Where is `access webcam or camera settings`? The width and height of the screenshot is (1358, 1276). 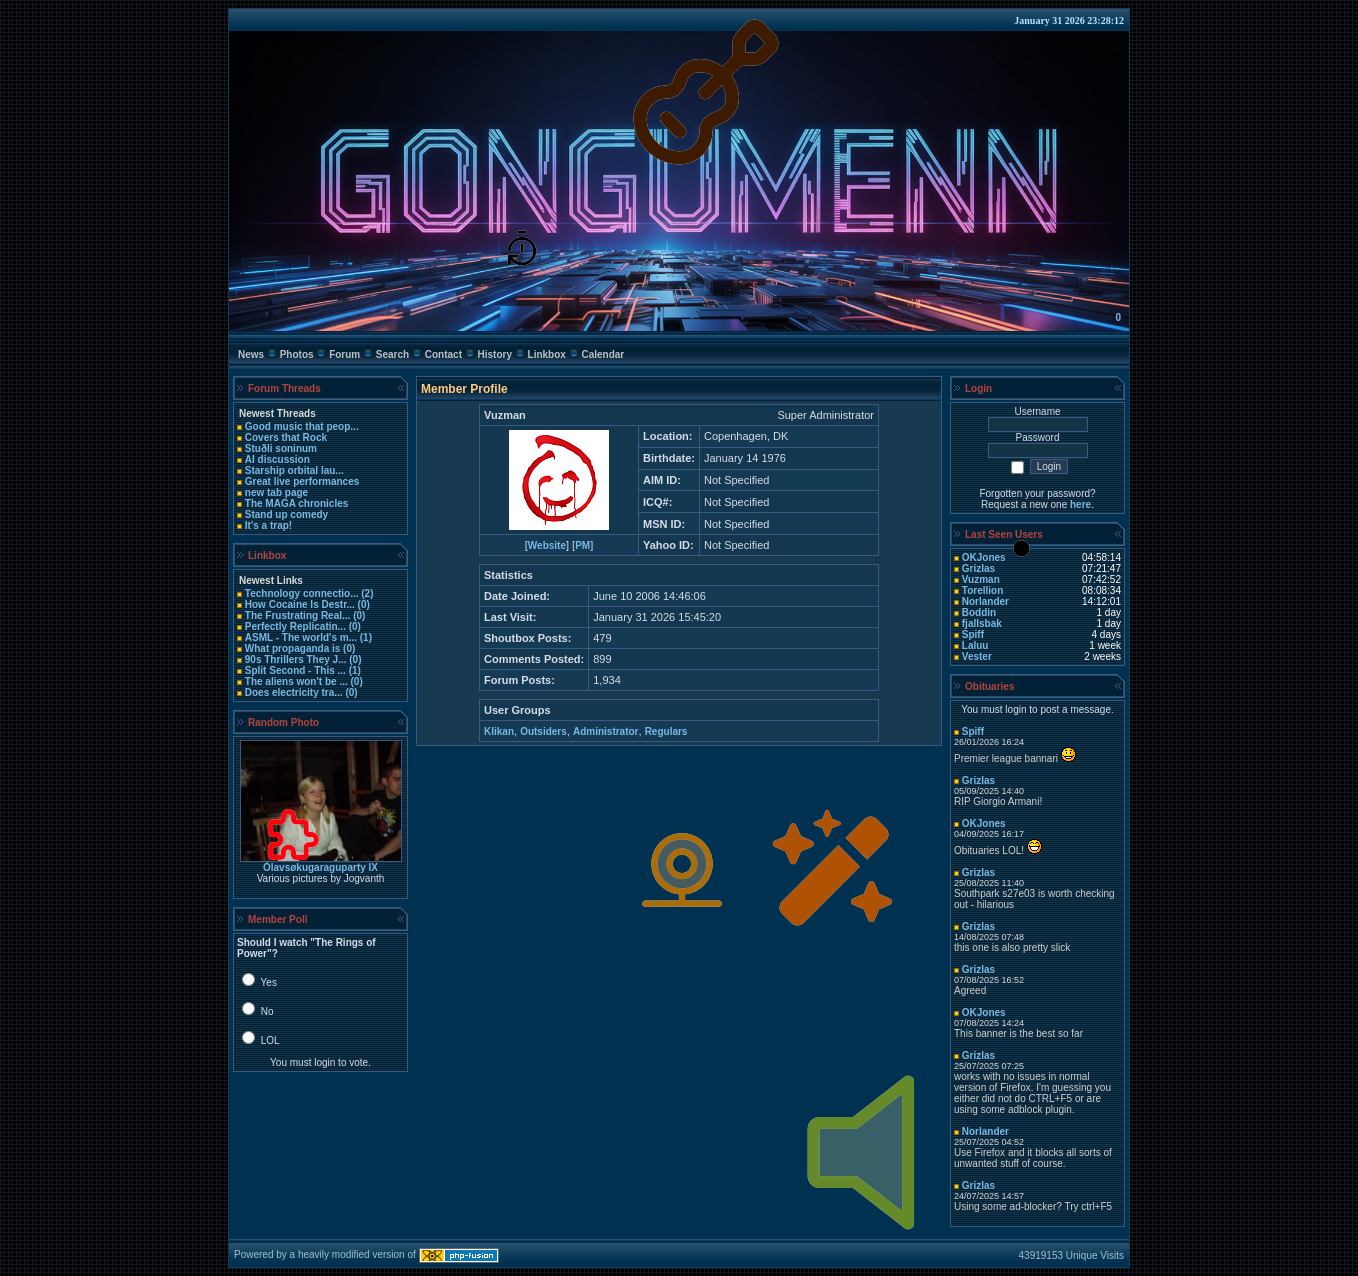
access webcam or camera settings is located at coordinates (682, 873).